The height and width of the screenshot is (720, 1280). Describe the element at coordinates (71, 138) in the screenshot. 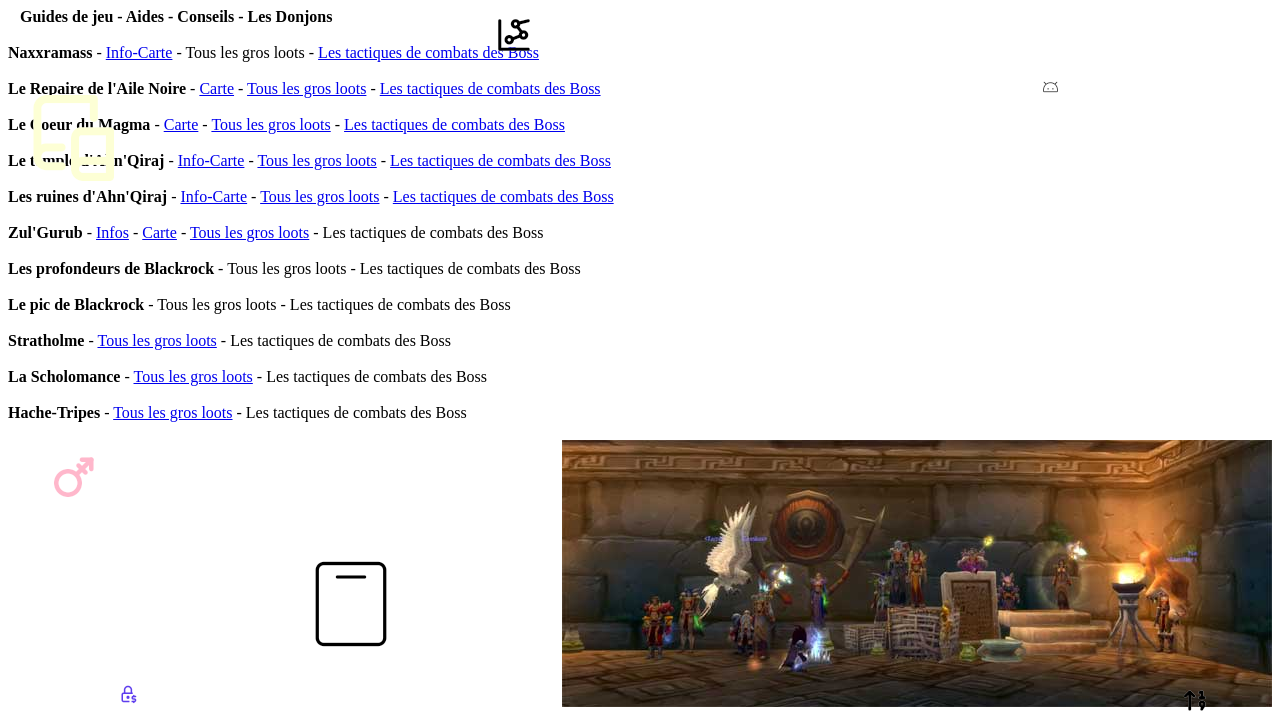

I see `clone a repository` at that location.